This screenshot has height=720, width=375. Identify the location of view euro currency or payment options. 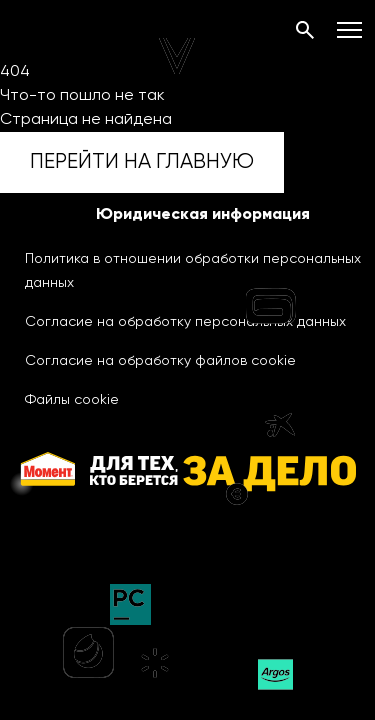
(237, 494).